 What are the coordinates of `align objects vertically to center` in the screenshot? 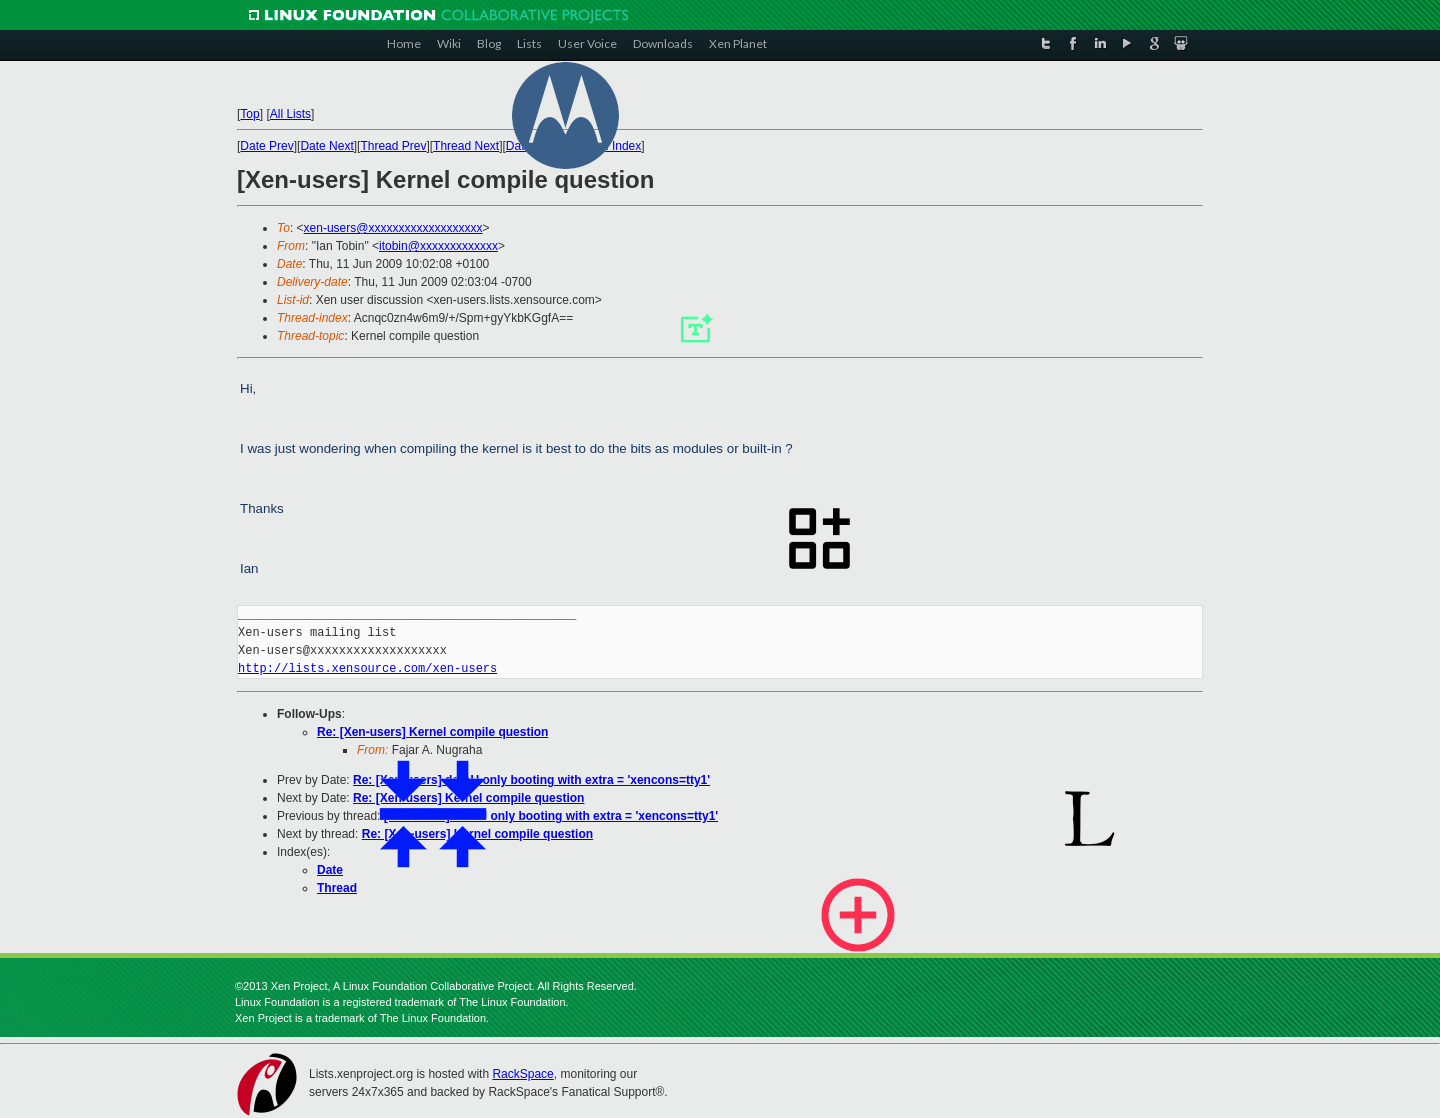 It's located at (433, 814).